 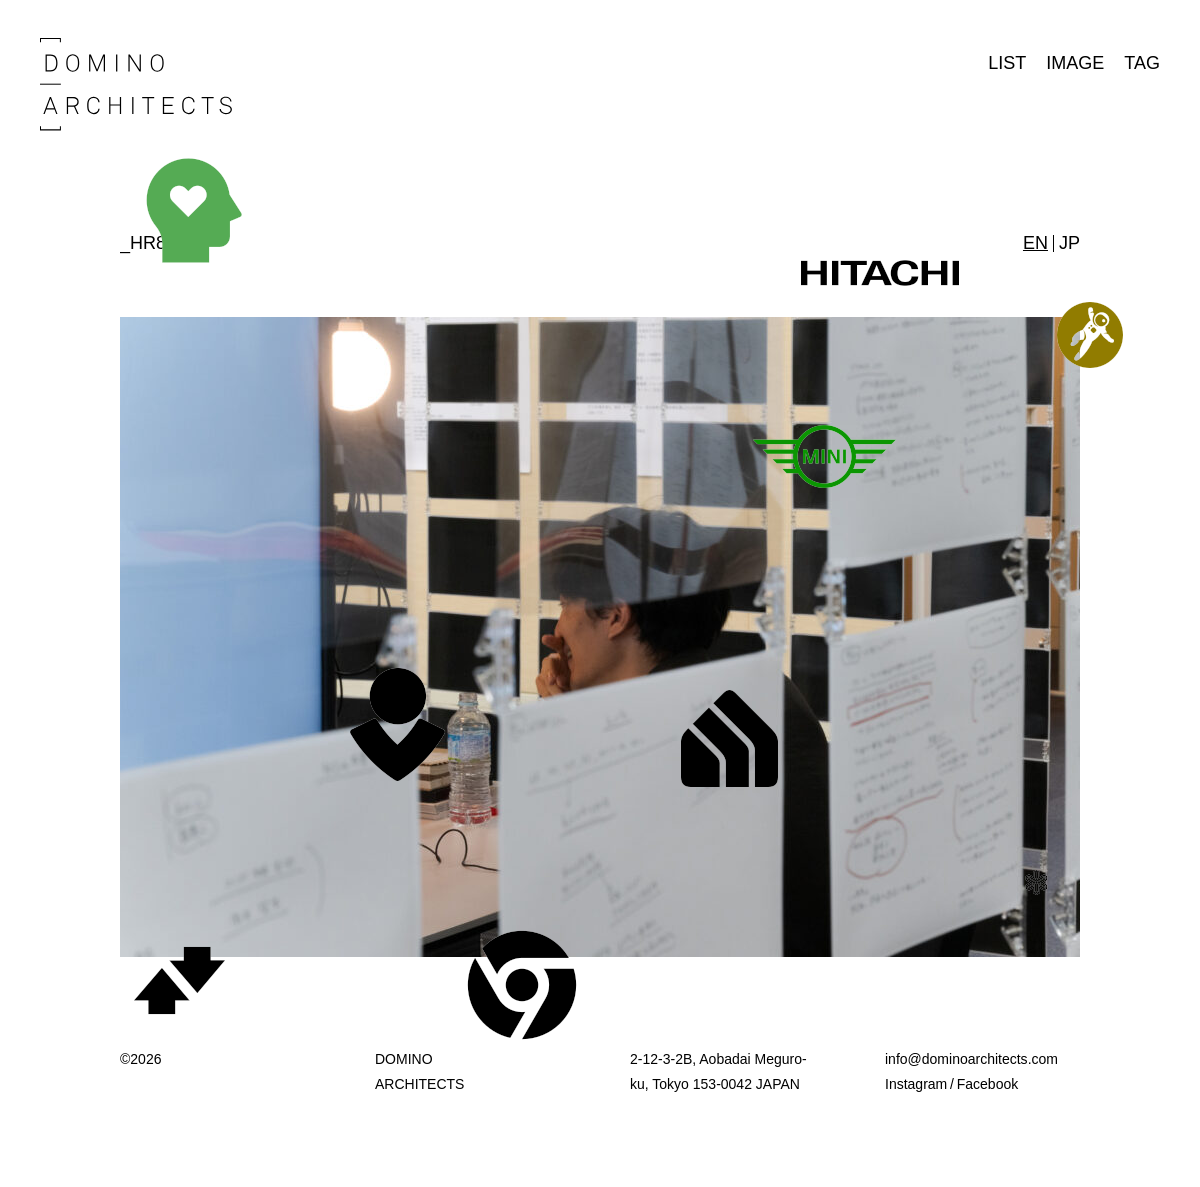 What do you see at coordinates (1090, 335) in the screenshot?
I see `open the Grav CMS website or application` at bounding box center [1090, 335].